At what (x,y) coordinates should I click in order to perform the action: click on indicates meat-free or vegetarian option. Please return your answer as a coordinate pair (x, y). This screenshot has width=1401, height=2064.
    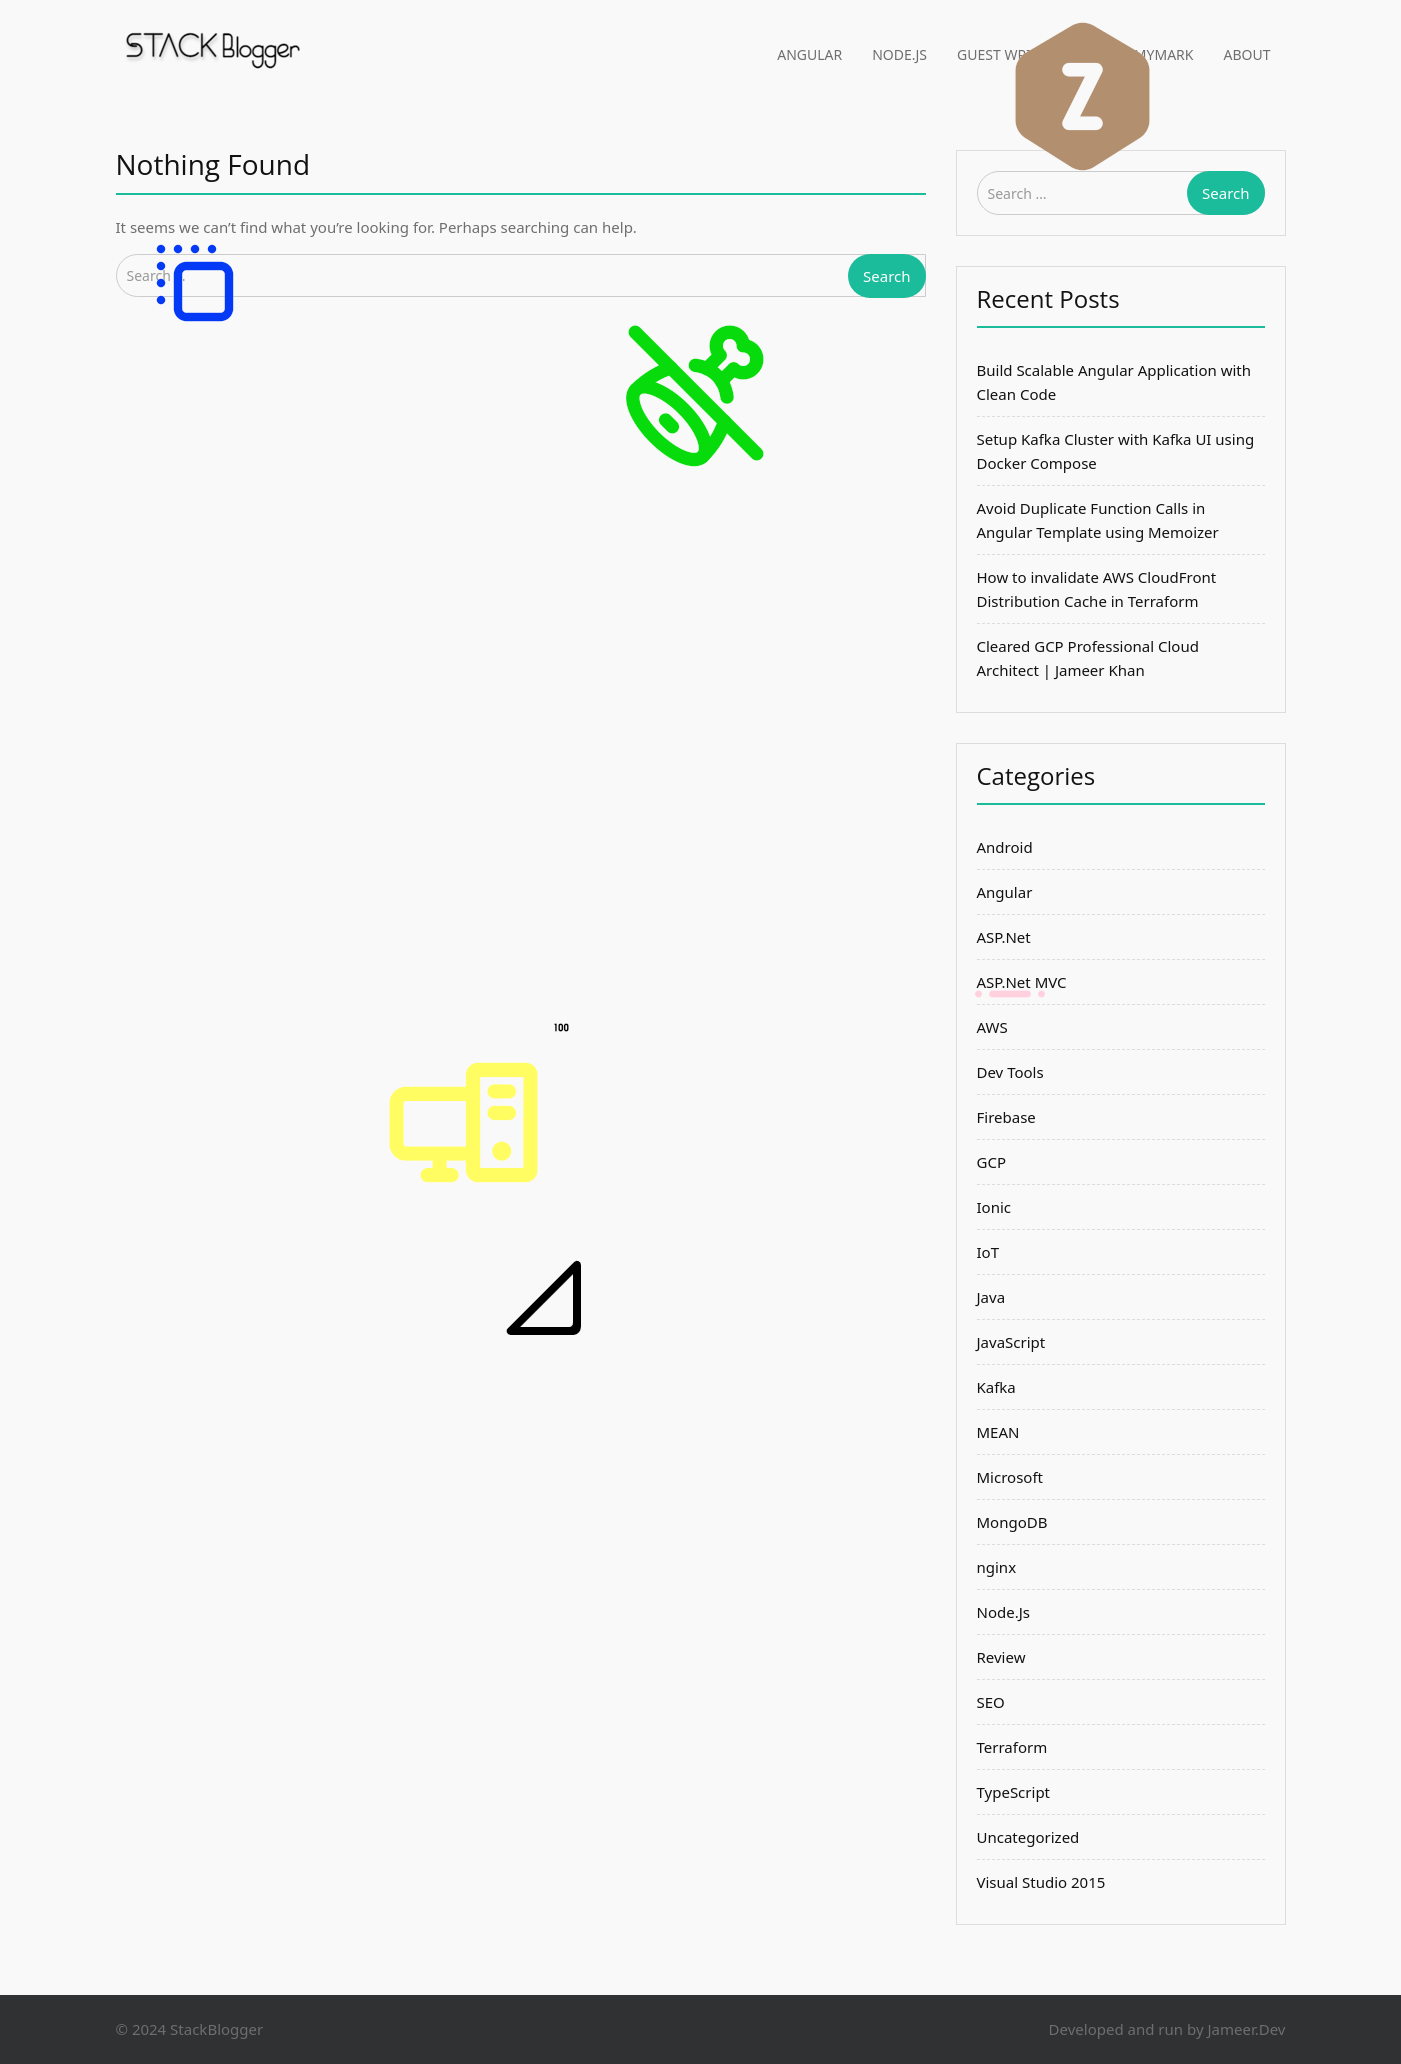
    Looking at the image, I should click on (696, 393).